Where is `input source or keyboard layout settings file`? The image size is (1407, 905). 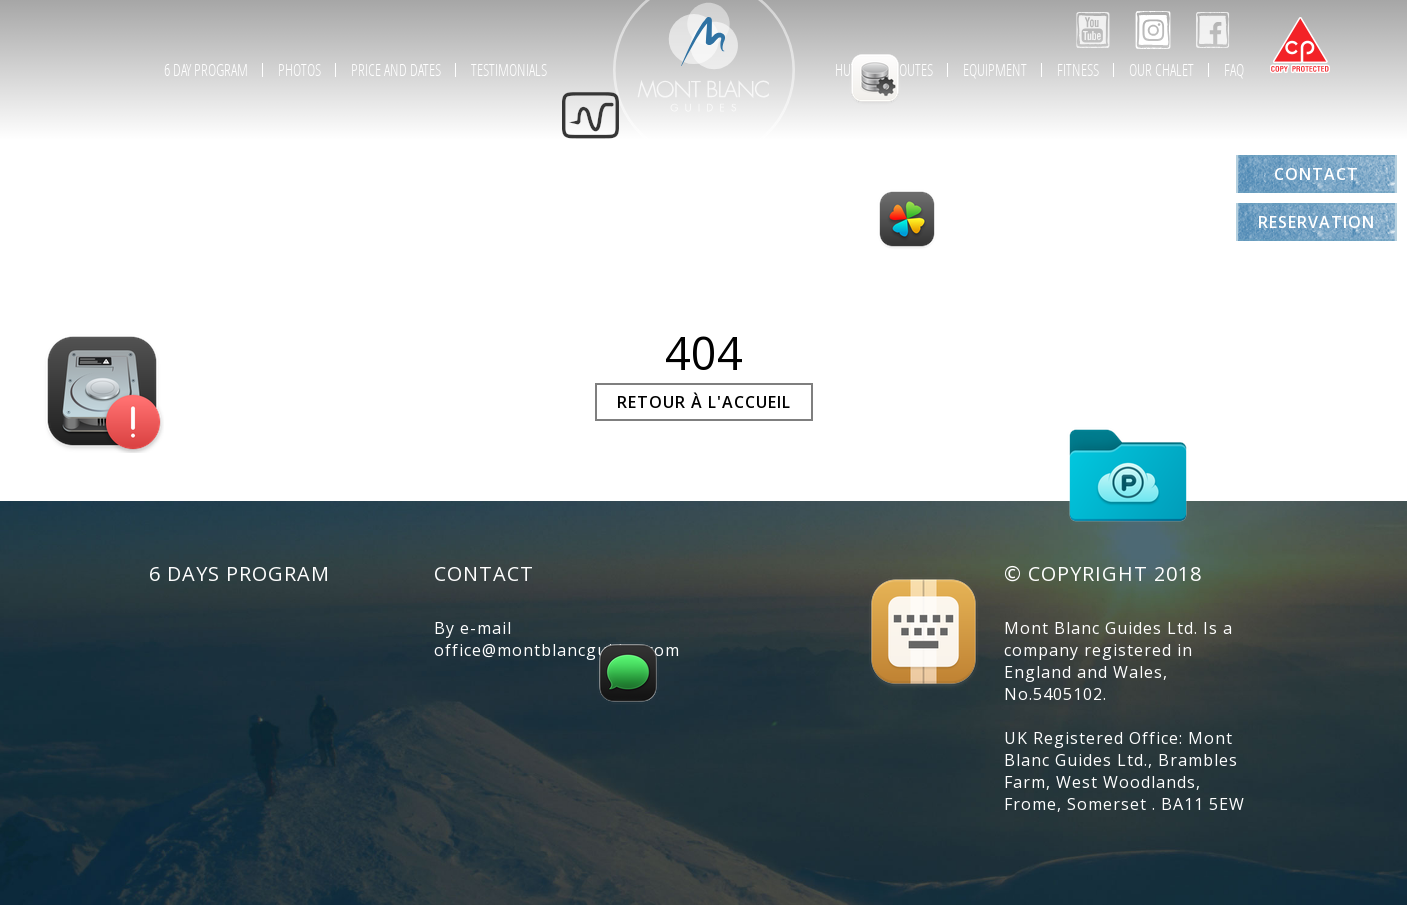 input source or keyboard layout settings file is located at coordinates (923, 633).